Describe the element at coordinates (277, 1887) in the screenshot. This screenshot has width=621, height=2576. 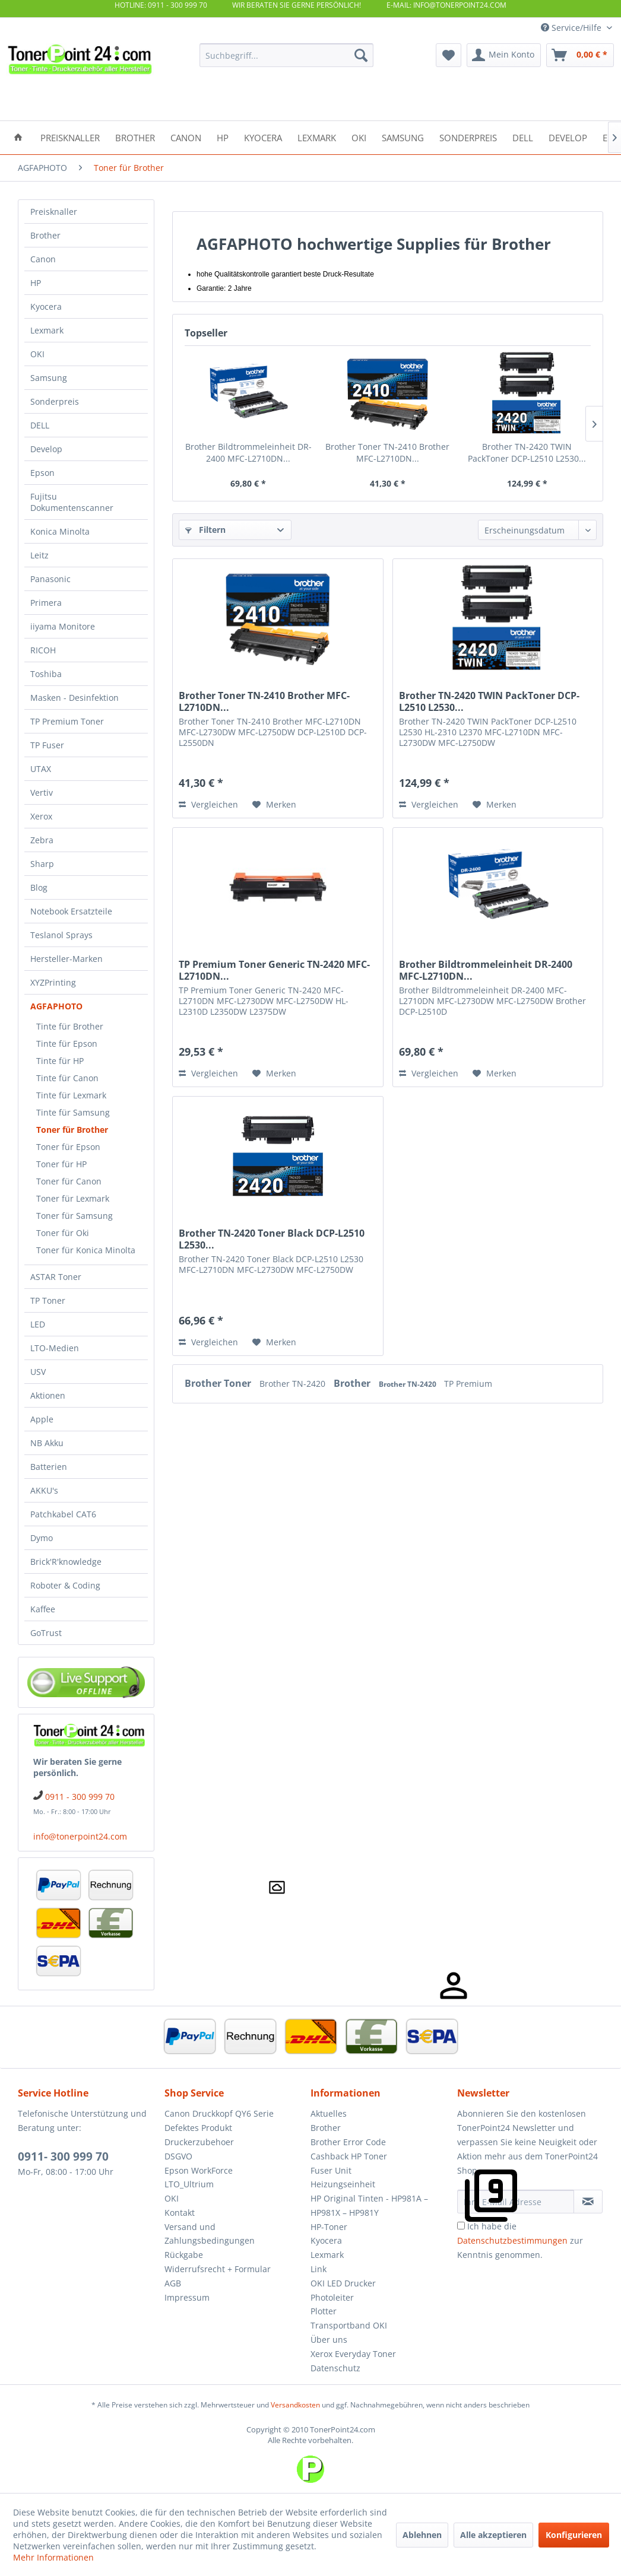
I see `access daydream or screensaver settings` at that location.